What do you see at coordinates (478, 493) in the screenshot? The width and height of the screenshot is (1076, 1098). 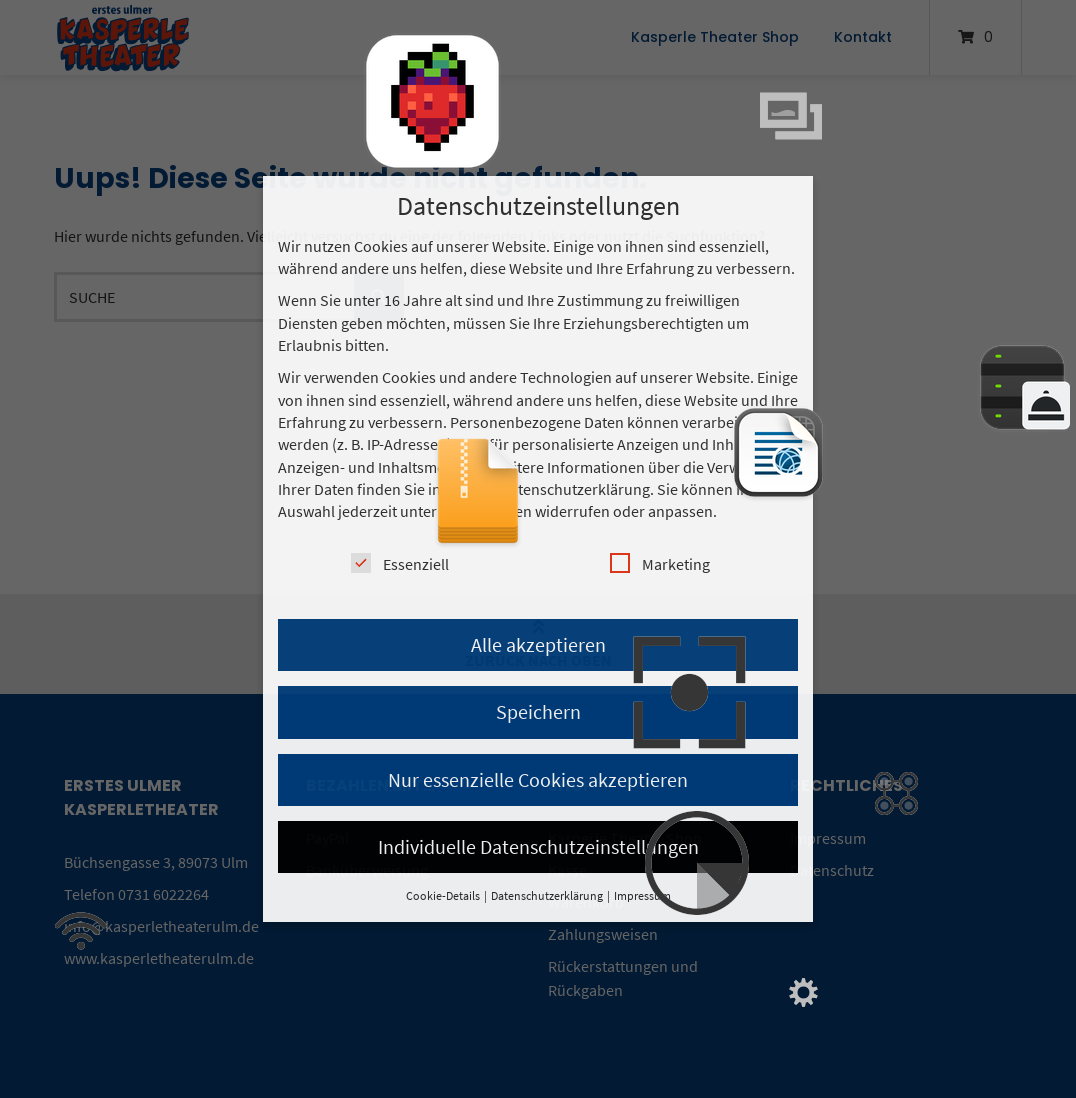 I see `a compressed package or archive file` at bounding box center [478, 493].